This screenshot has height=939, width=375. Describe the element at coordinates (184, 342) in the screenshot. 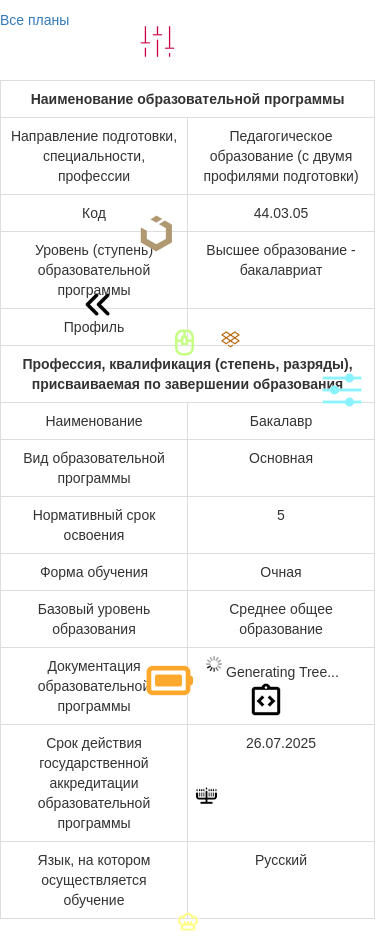

I see `middle mouse button click action` at that location.